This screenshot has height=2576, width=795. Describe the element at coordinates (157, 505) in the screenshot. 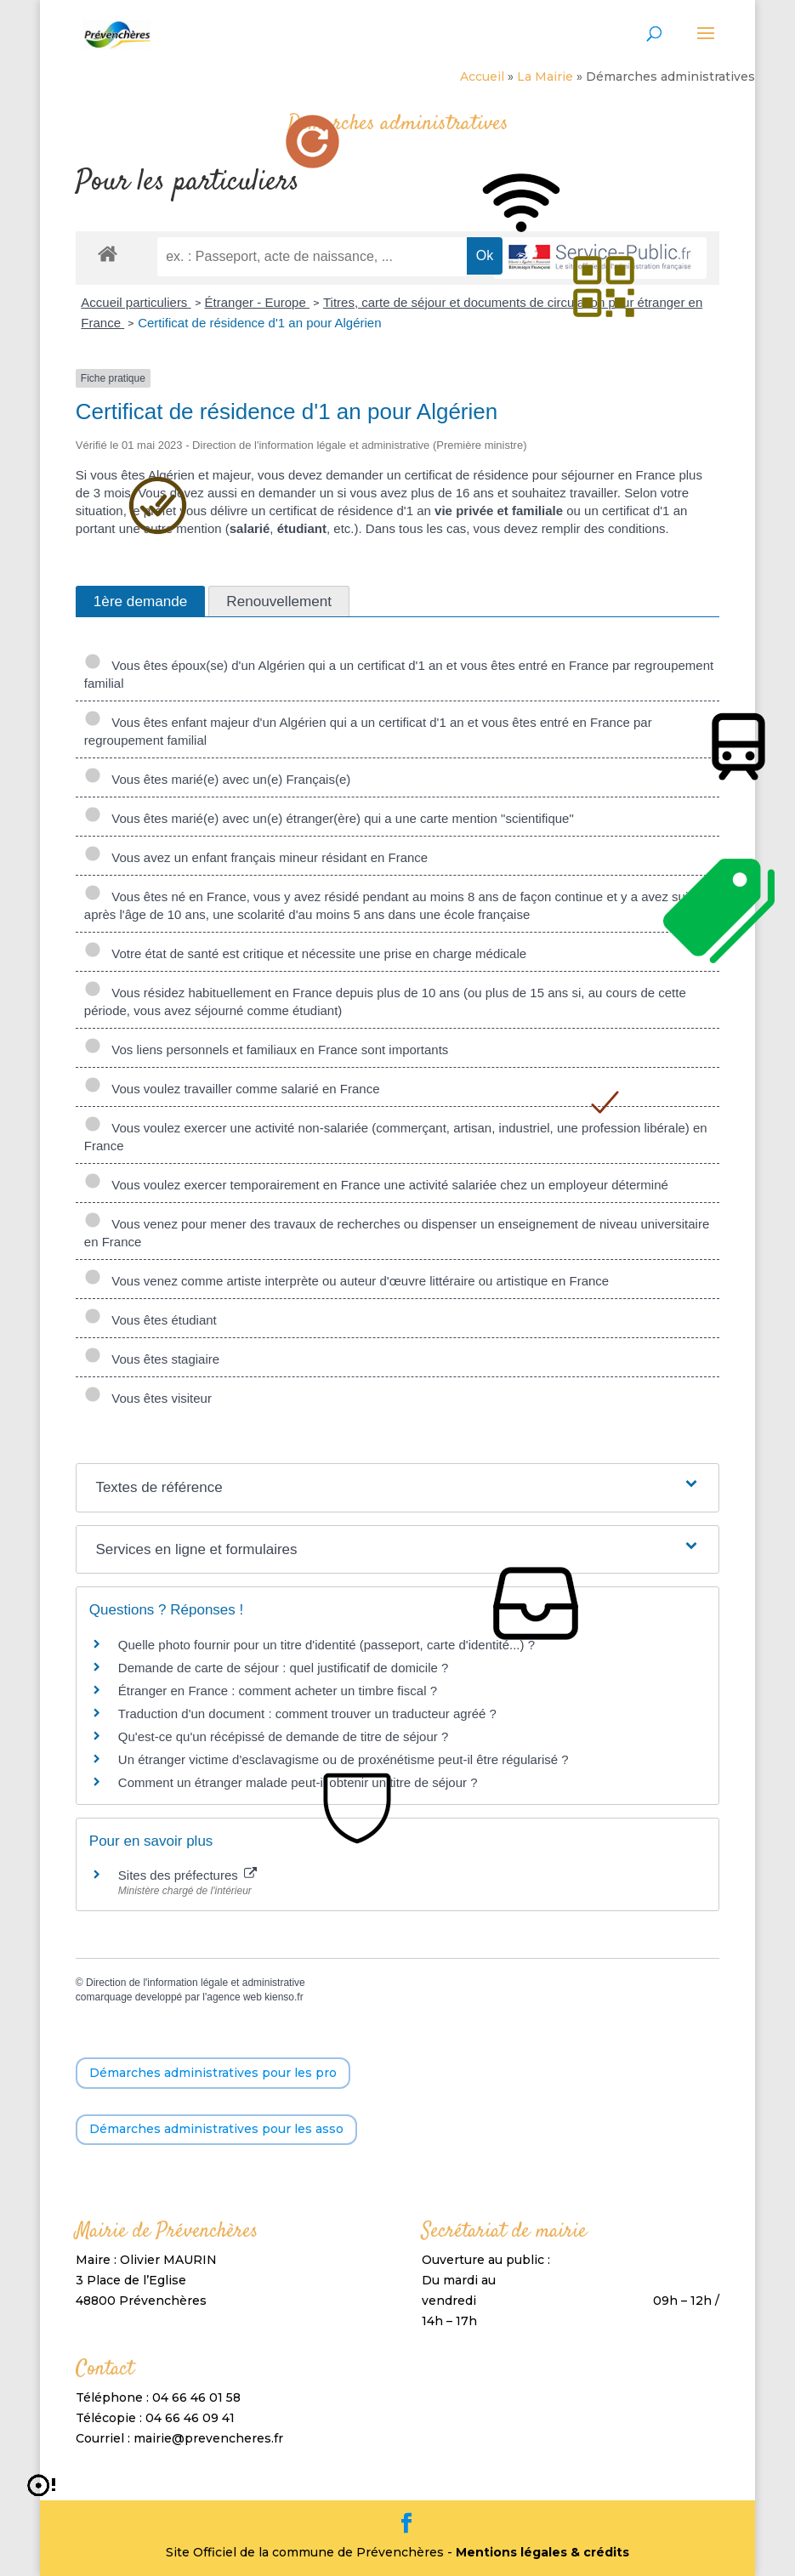

I see `task or item marked as complete` at that location.